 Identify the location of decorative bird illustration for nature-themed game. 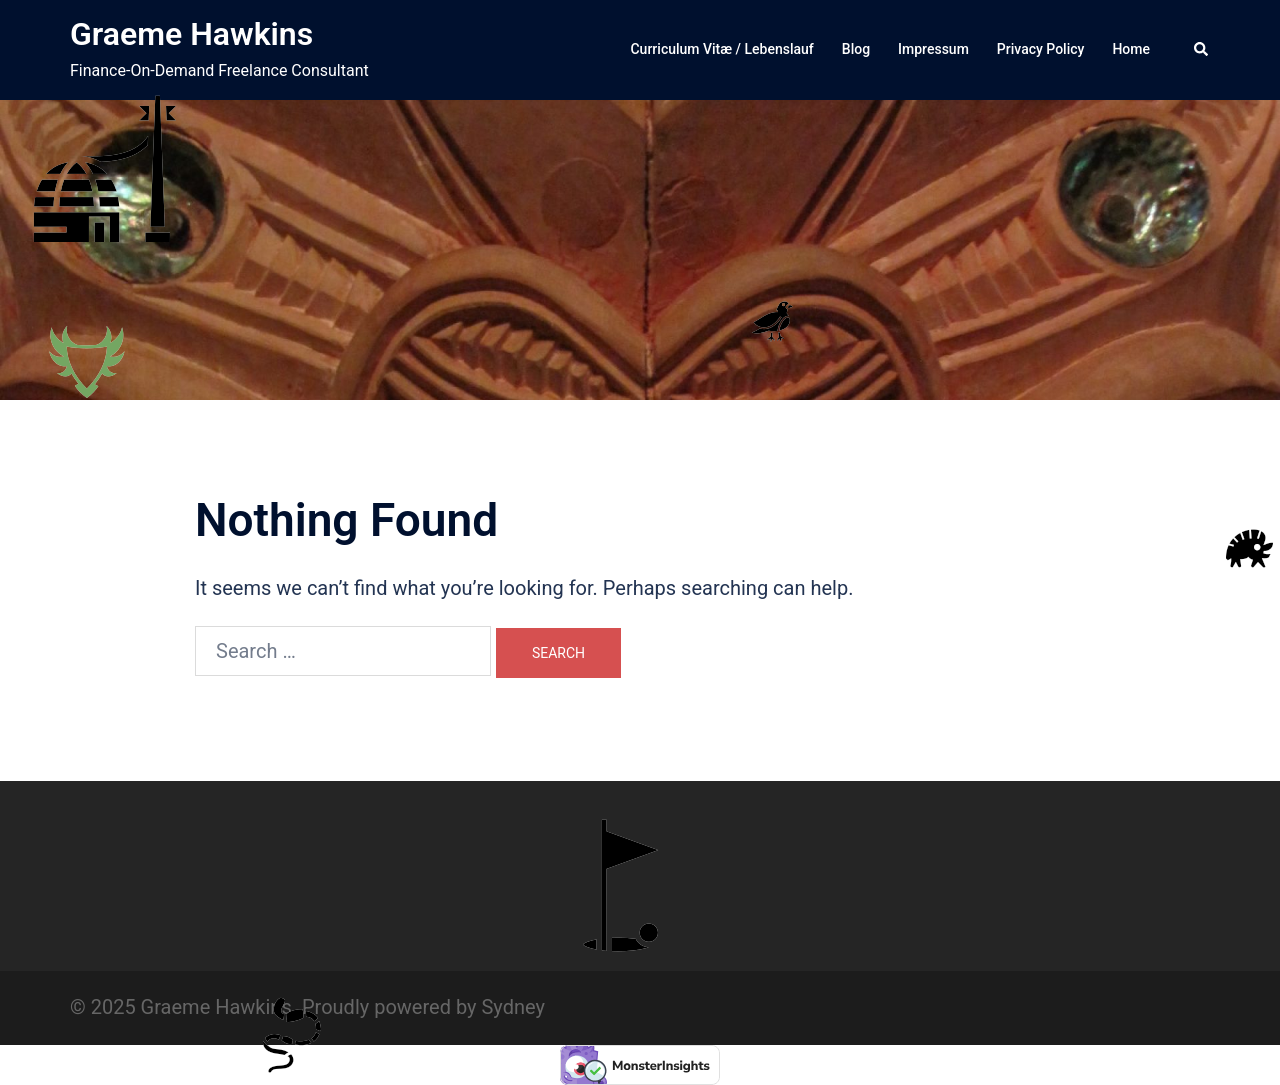
(772, 321).